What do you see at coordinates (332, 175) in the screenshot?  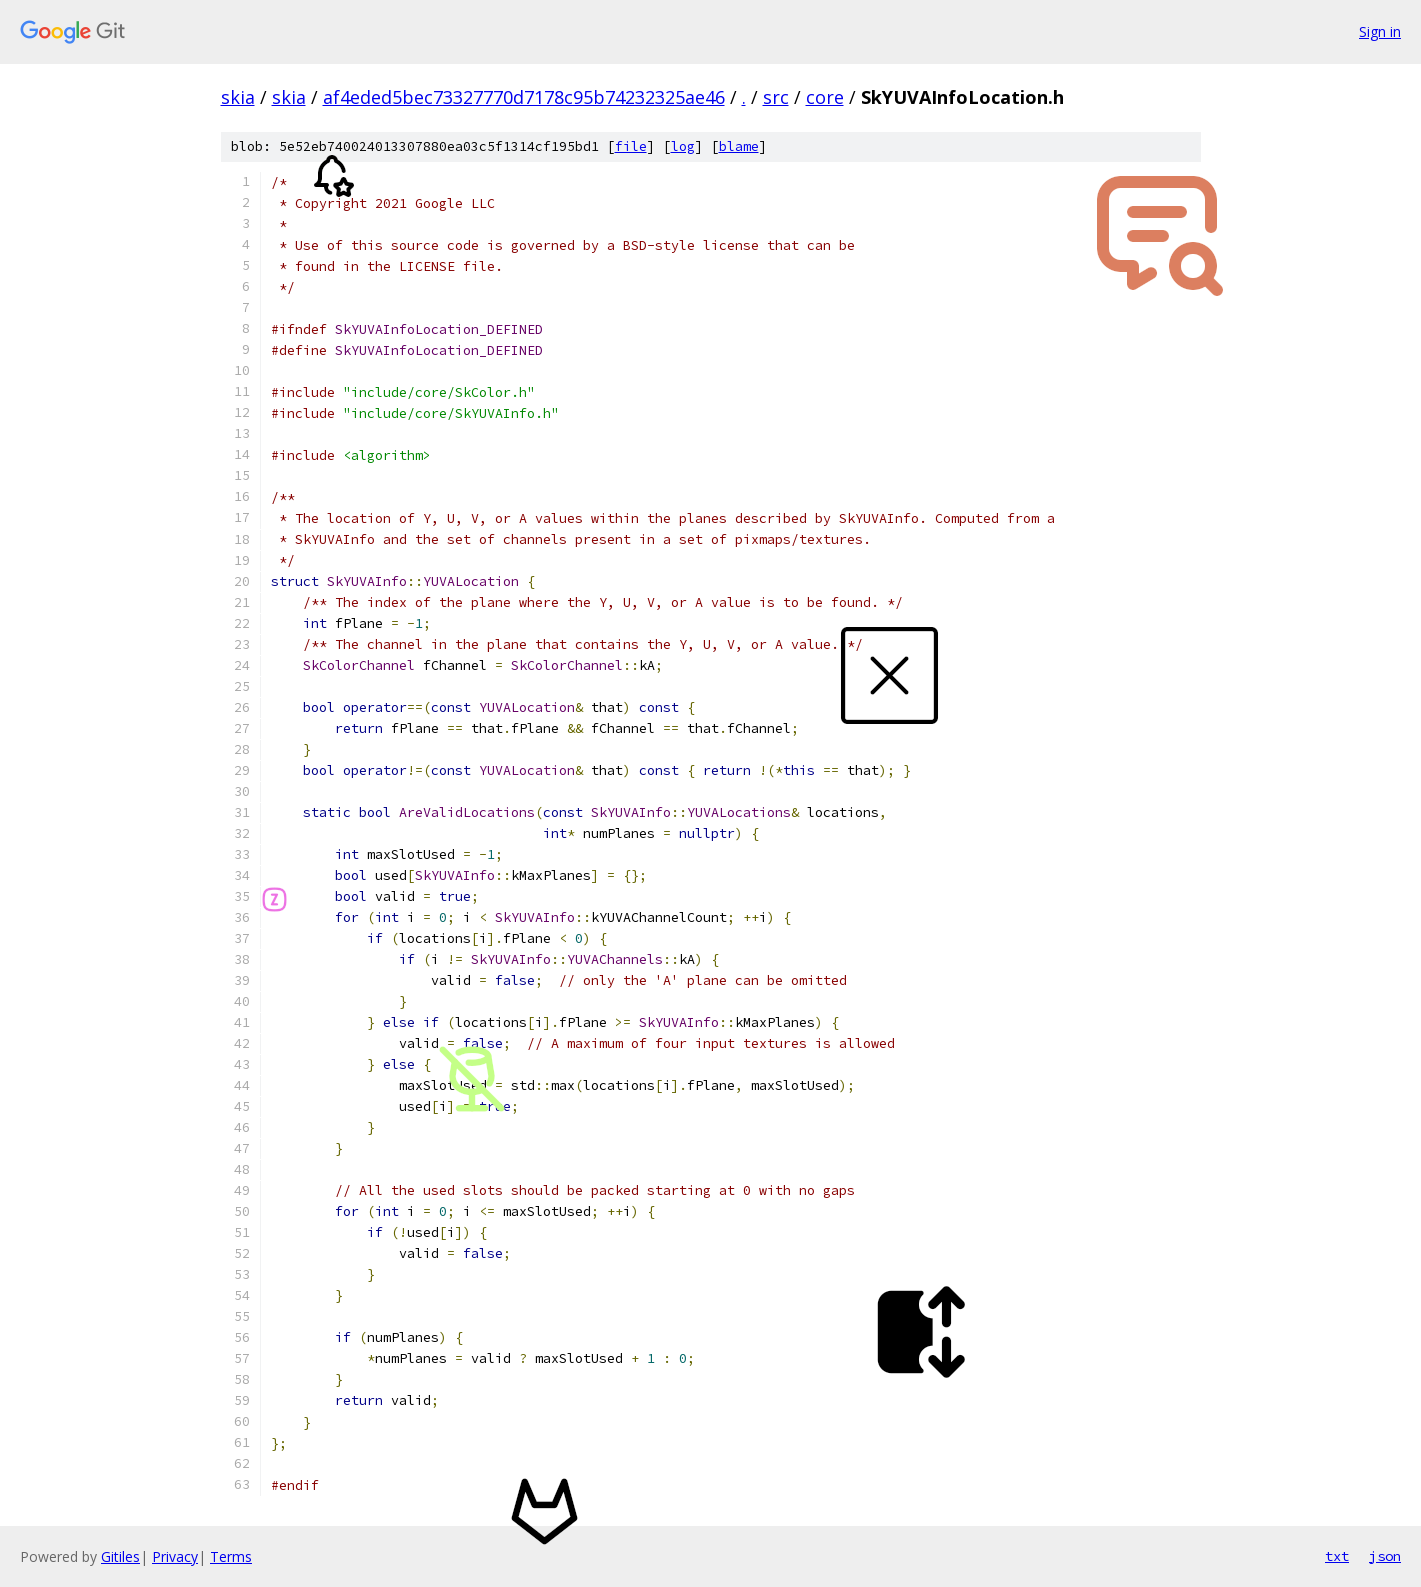 I see `view starred or priority notifications` at bounding box center [332, 175].